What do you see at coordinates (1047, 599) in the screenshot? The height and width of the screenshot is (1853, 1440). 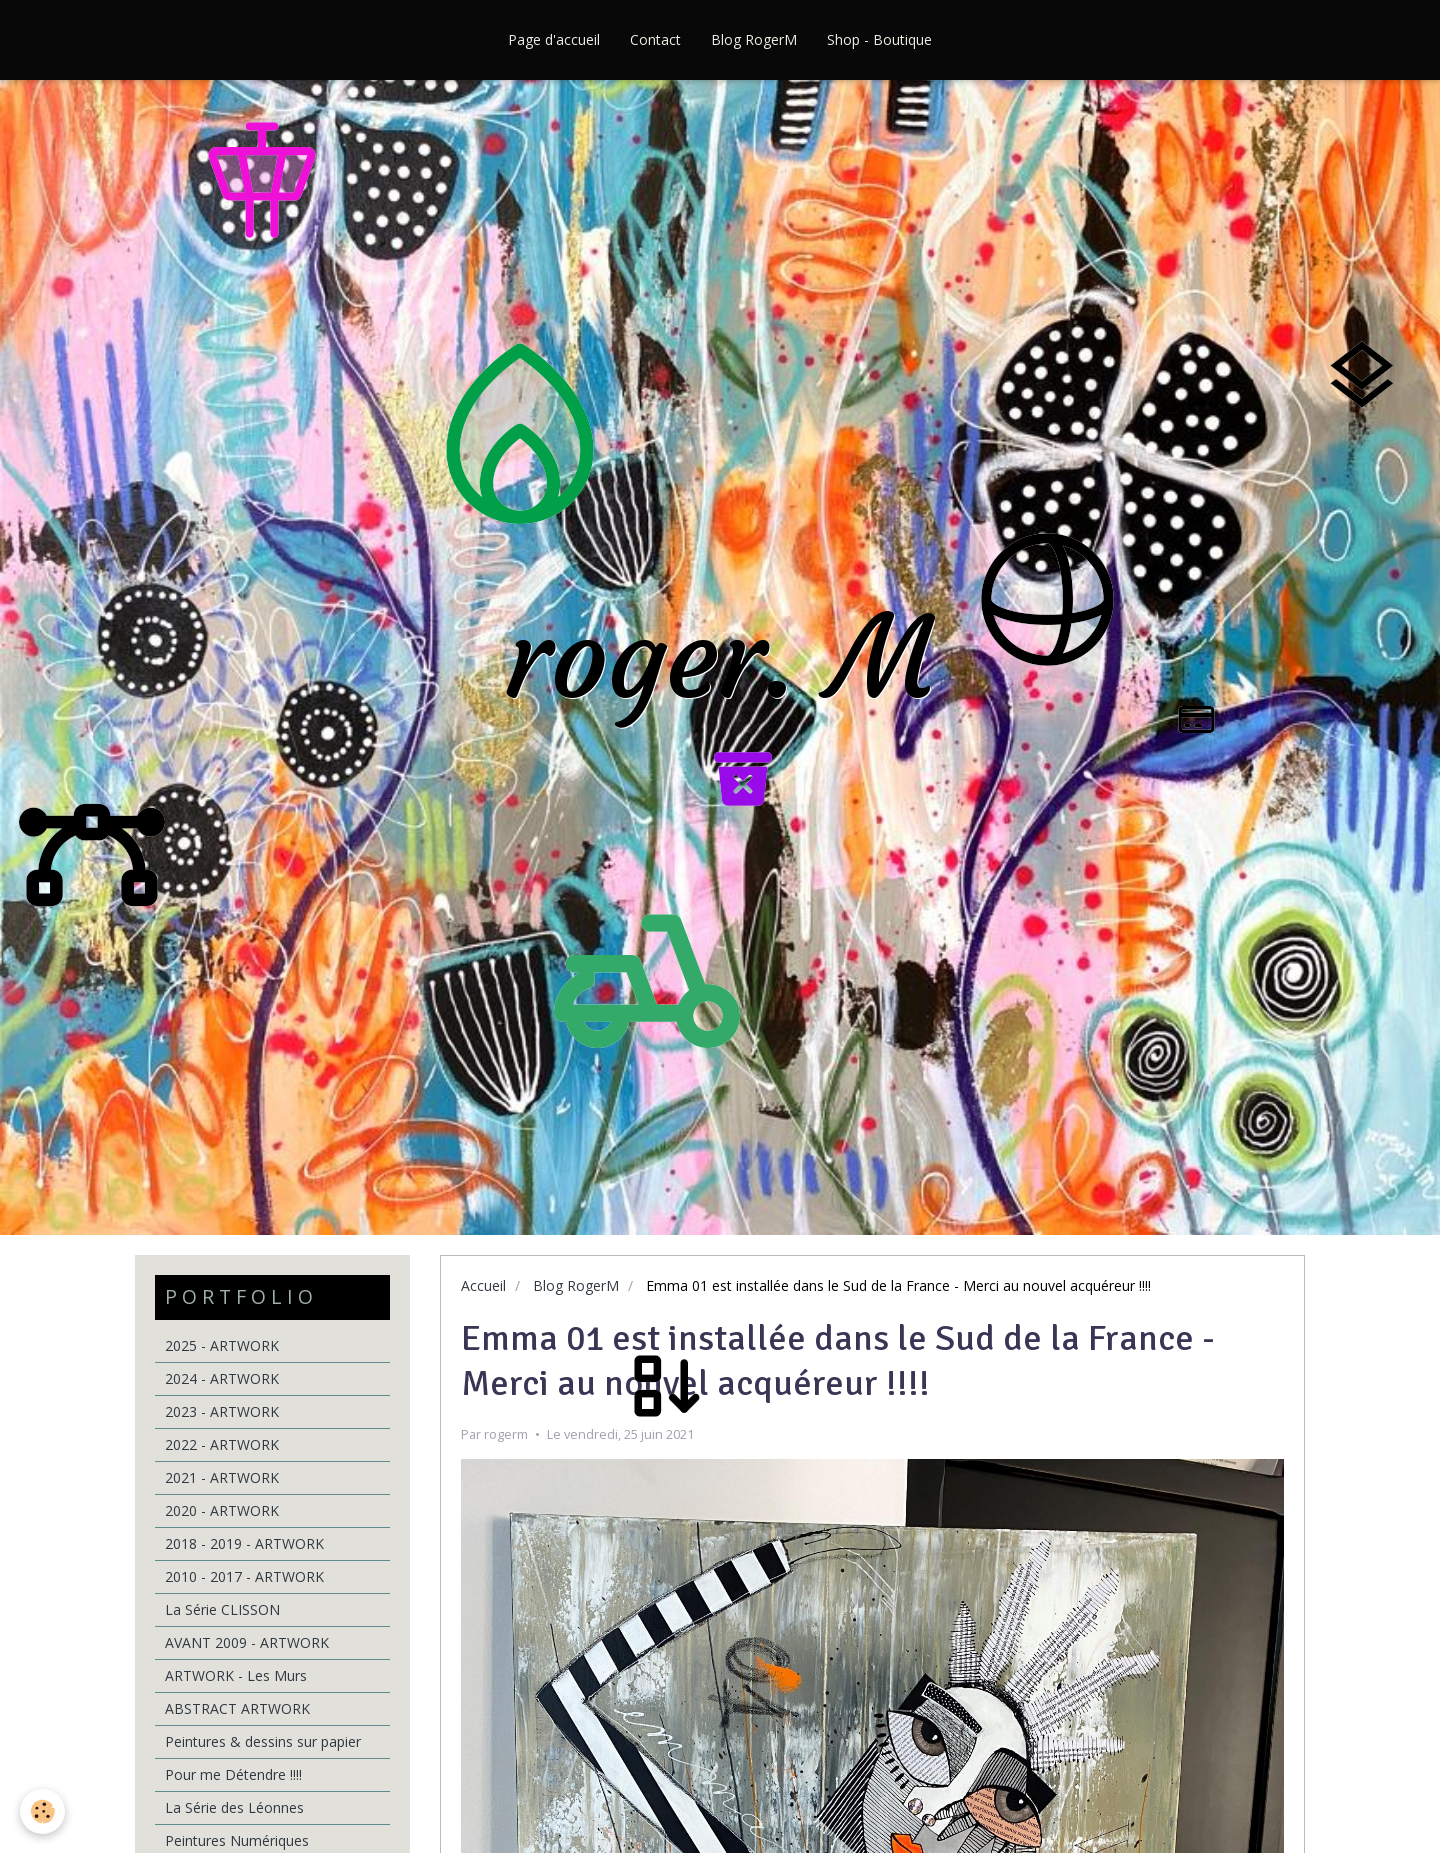 I see `access global or worldwide settings` at bounding box center [1047, 599].